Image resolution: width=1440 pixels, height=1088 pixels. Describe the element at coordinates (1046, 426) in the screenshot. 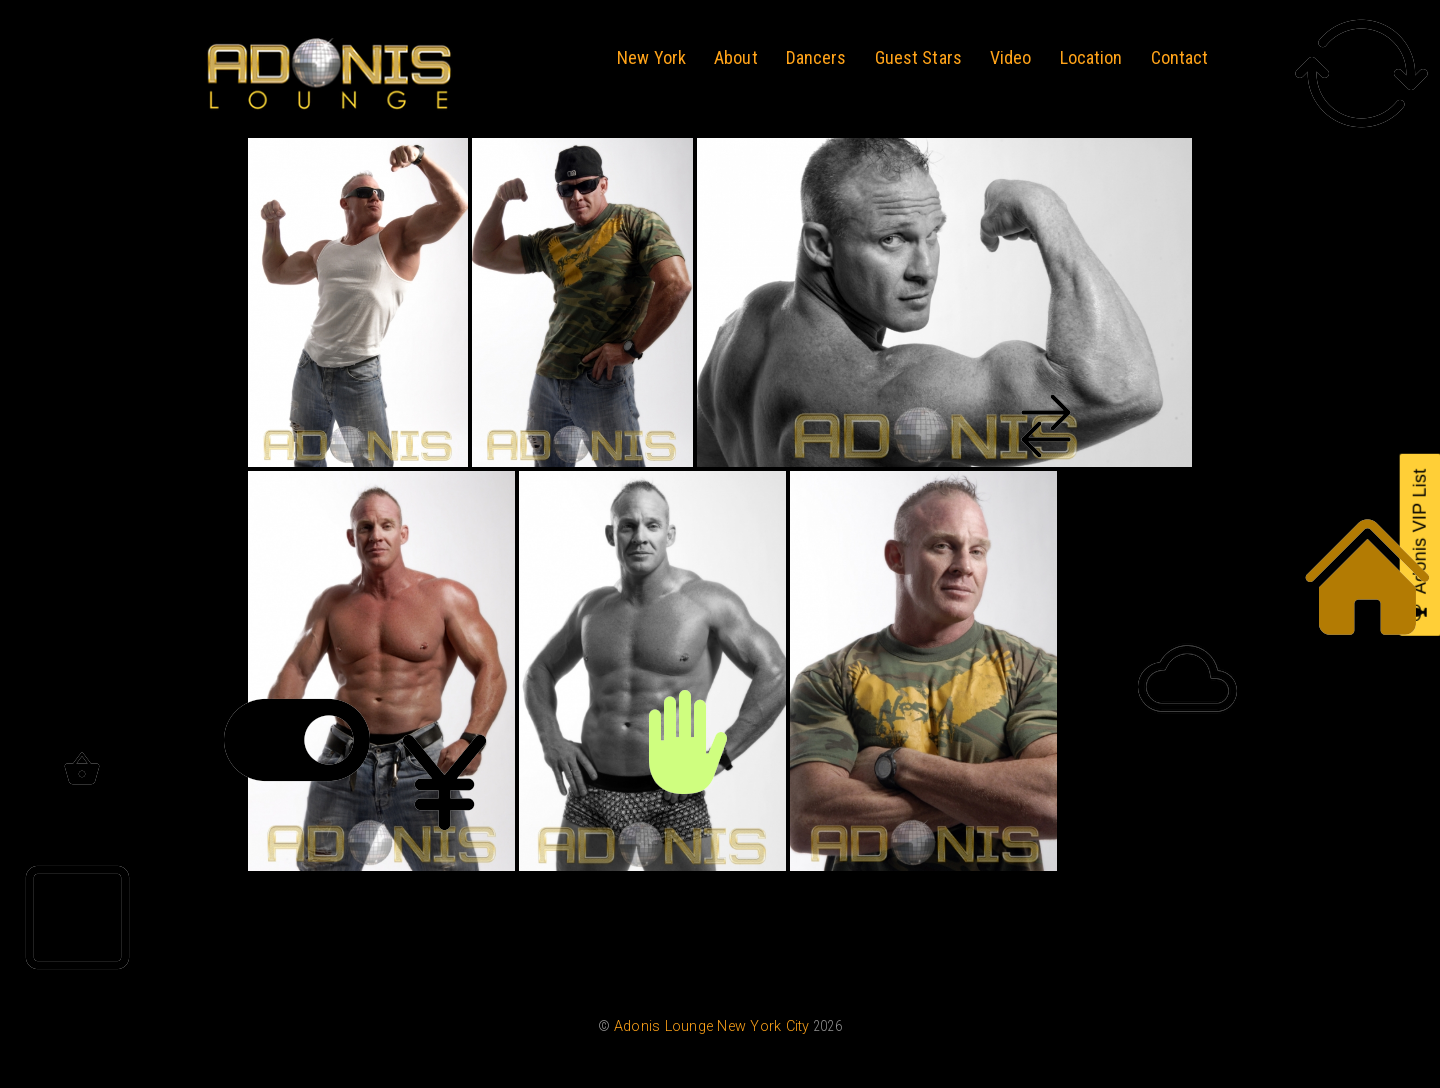

I see `swap or exchange items` at that location.